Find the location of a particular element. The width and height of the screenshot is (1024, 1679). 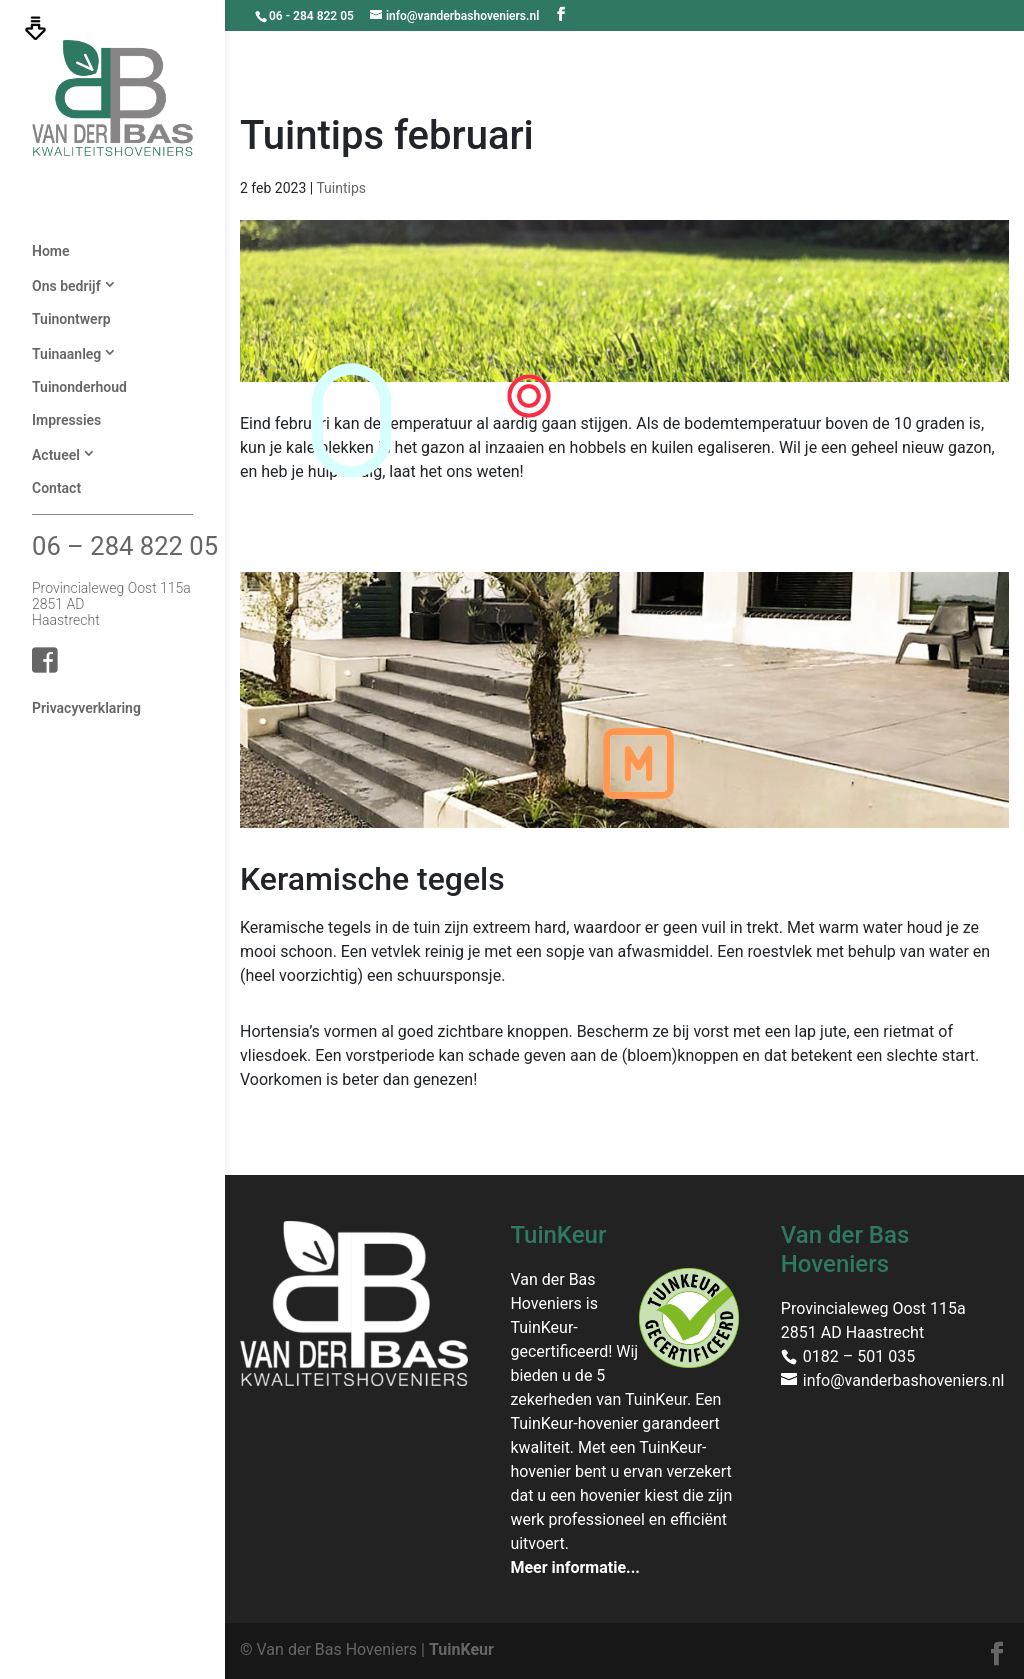

access medication or pharmacy features is located at coordinates (351, 420).